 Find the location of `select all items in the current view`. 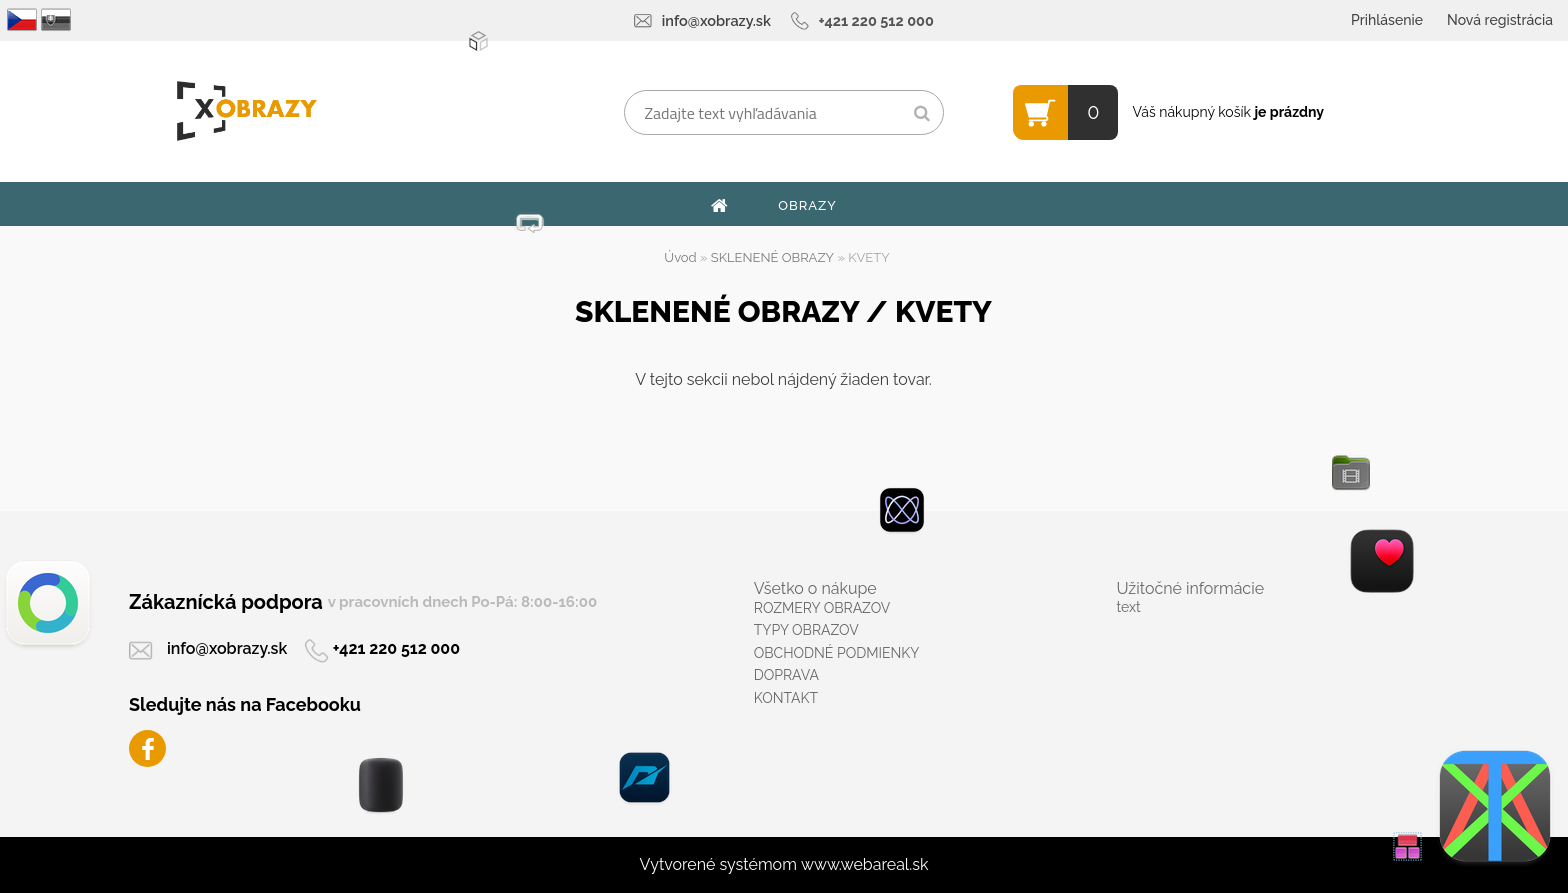

select all items in the current view is located at coordinates (1407, 846).